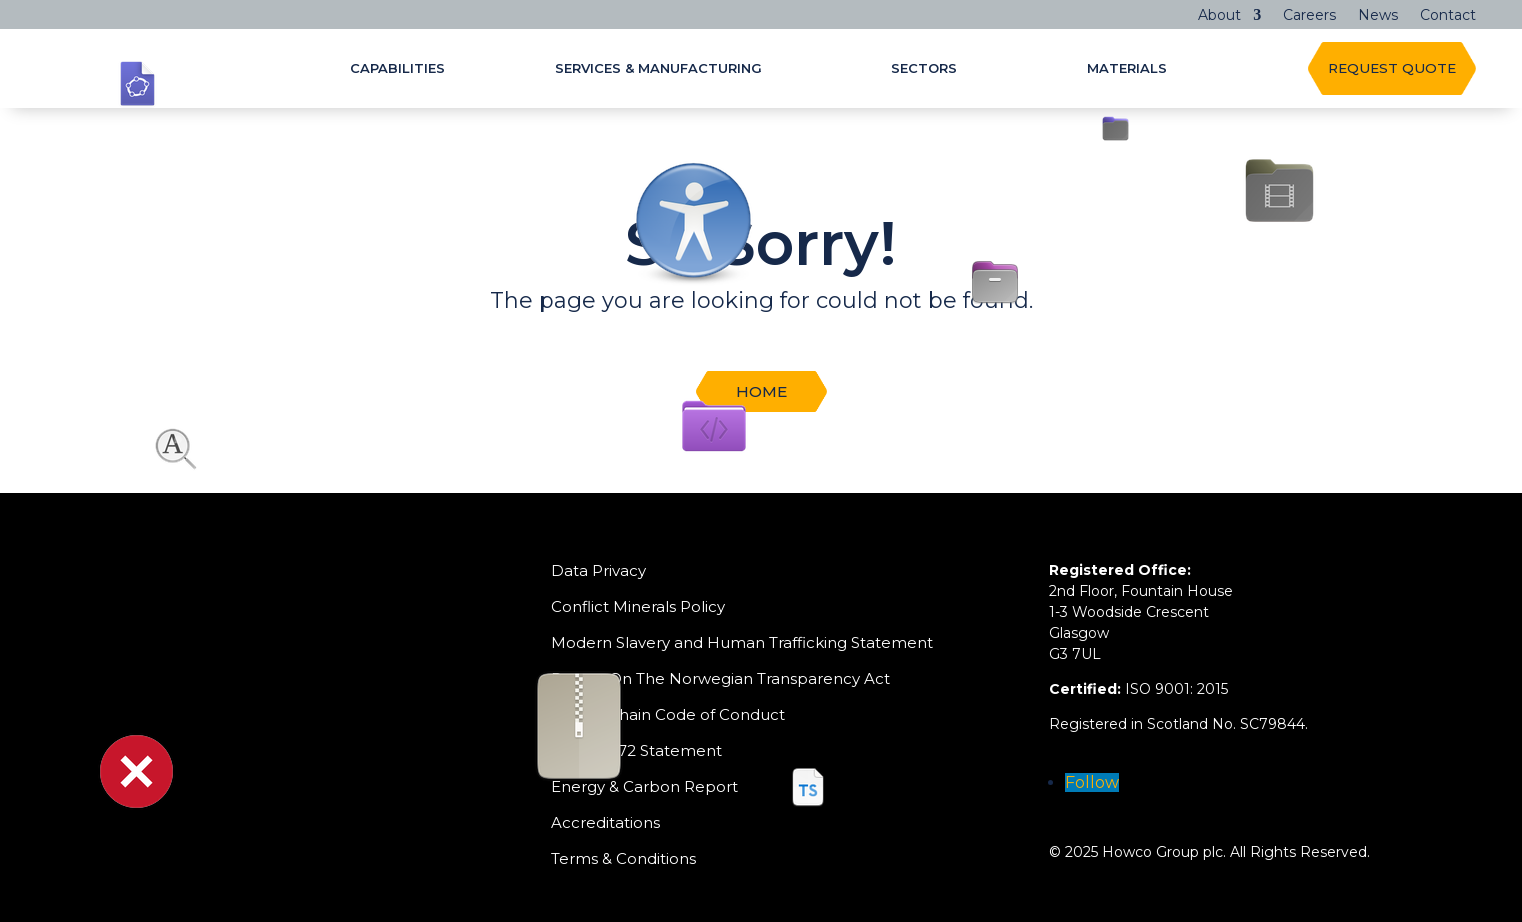 This screenshot has width=1522, height=922. What do you see at coordinates (137, 84) in the screenshot?
I see `a geogebra file document` at bounding box center [137, 84].